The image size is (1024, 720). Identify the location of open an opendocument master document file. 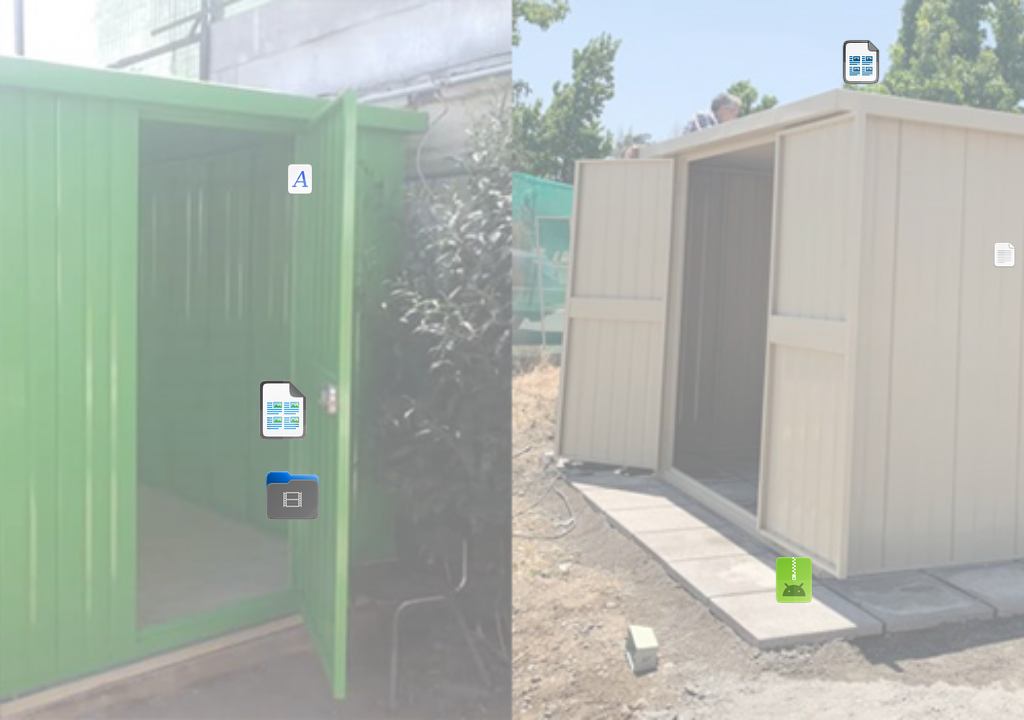
(861, 62).